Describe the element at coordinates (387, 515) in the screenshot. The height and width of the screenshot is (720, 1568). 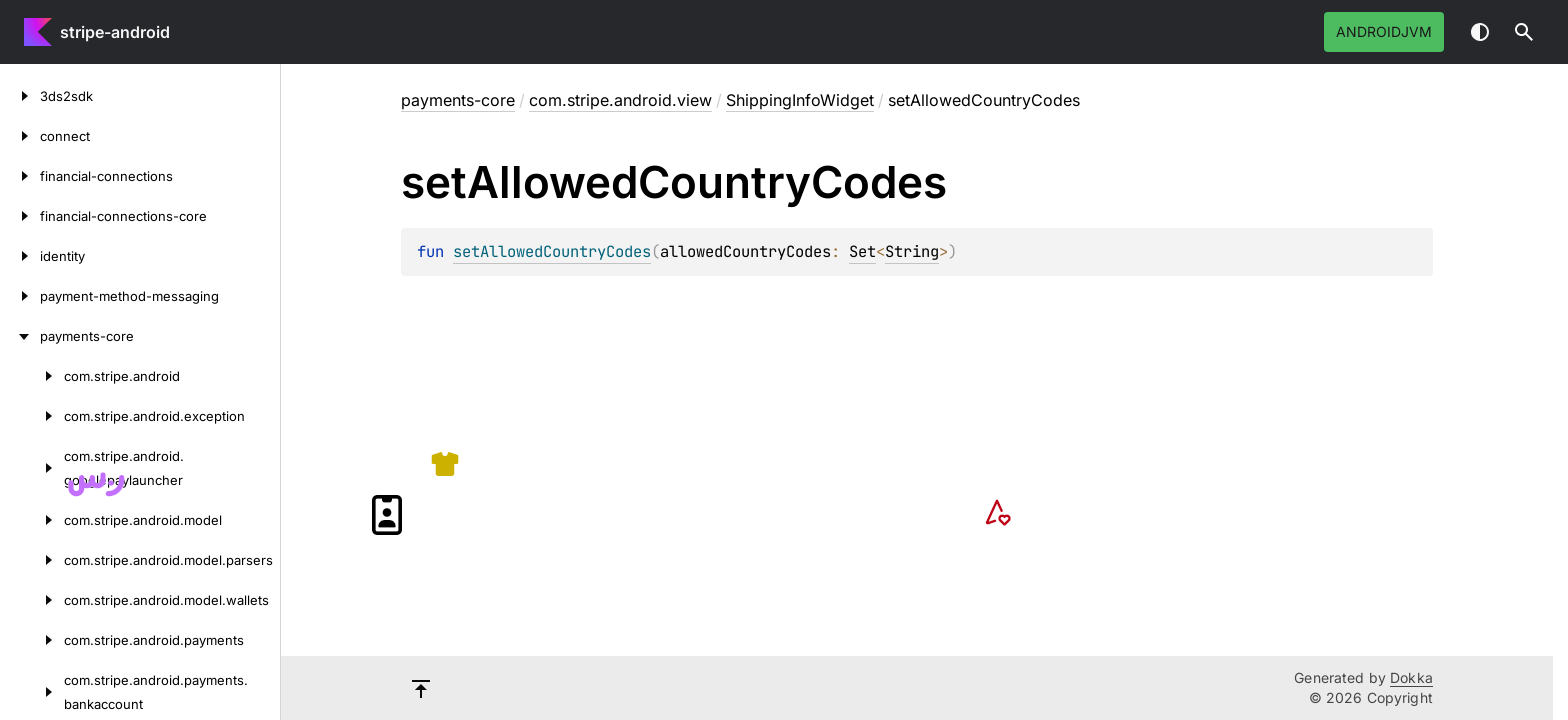
I see `view user profile or identification` at that location.